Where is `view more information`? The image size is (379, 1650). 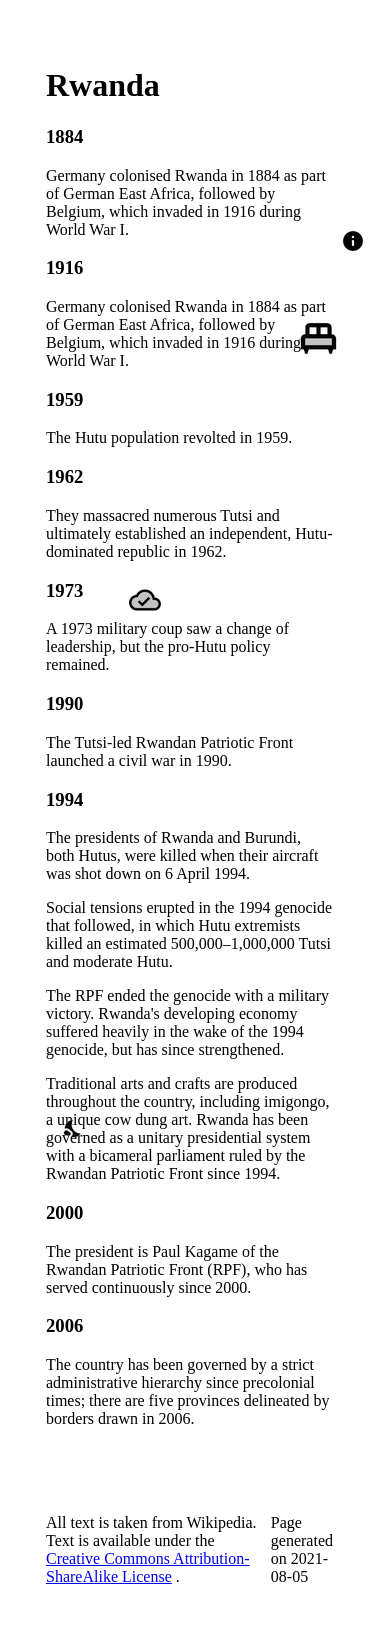 view more information is located at coordinates (353, 241).